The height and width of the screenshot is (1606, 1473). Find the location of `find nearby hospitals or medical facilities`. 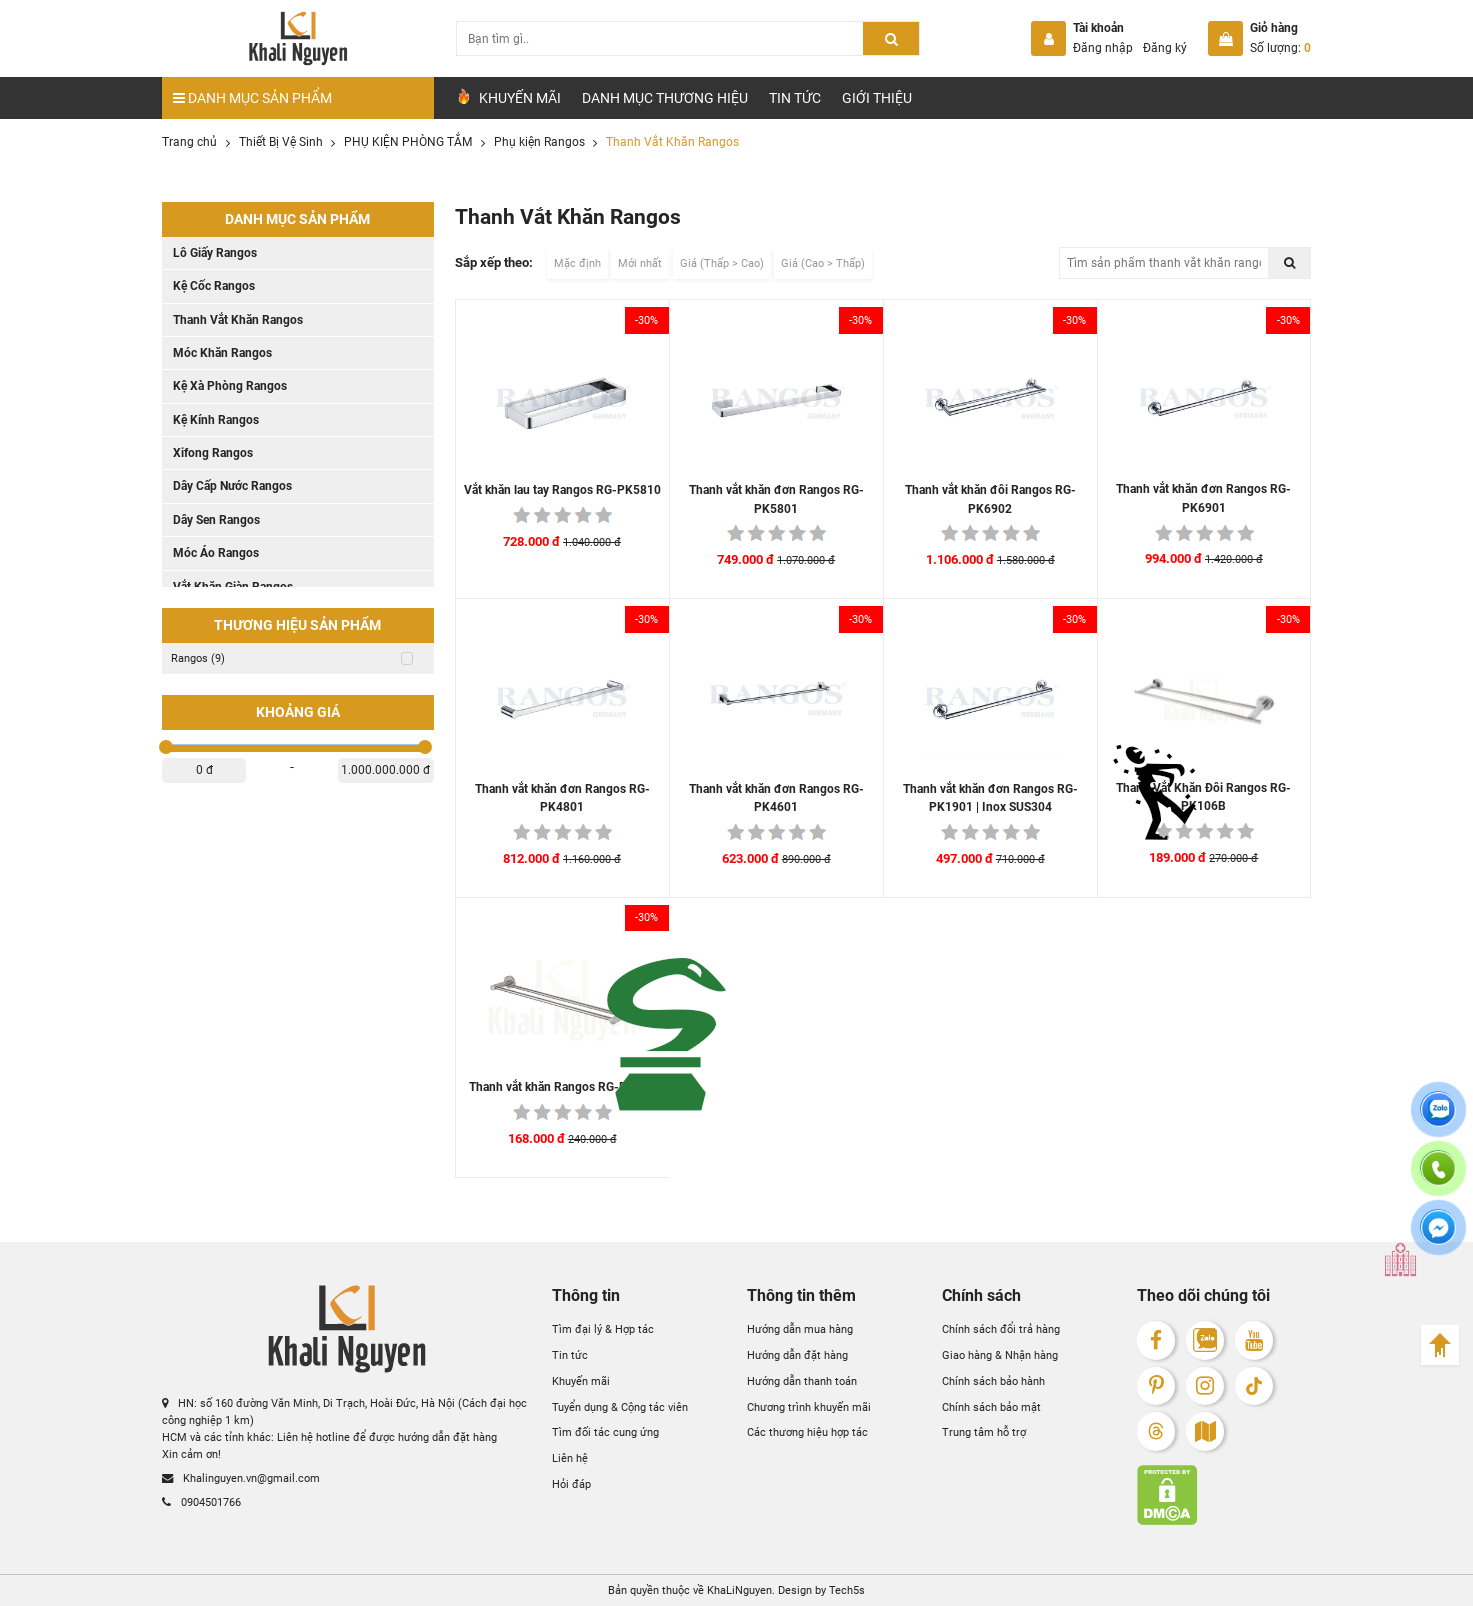

find nearby hospitals or medical facilities is located at coordinates (1400, 1259).